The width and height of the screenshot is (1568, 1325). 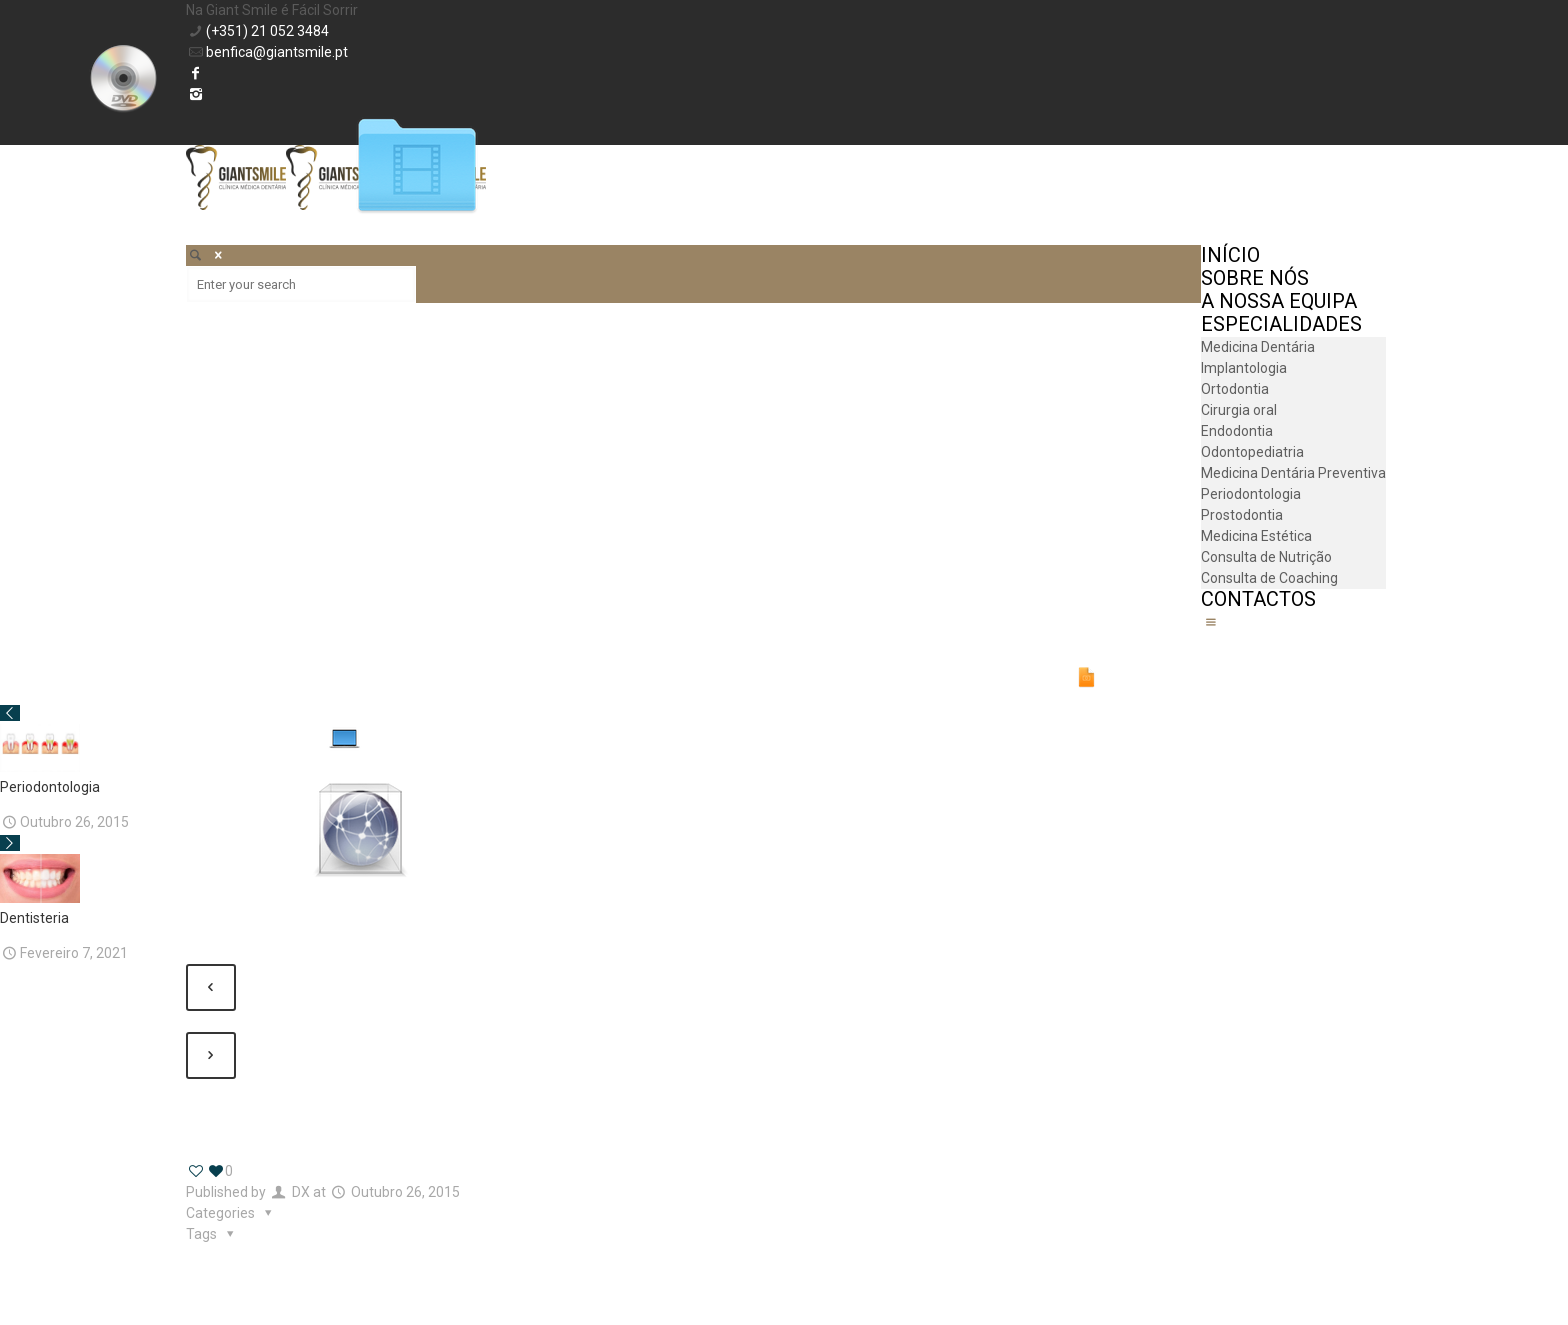 What do you see at coordinates (417, 165) in the screenshot?
I see `open your movies folder` at bounding box center [417, 165].